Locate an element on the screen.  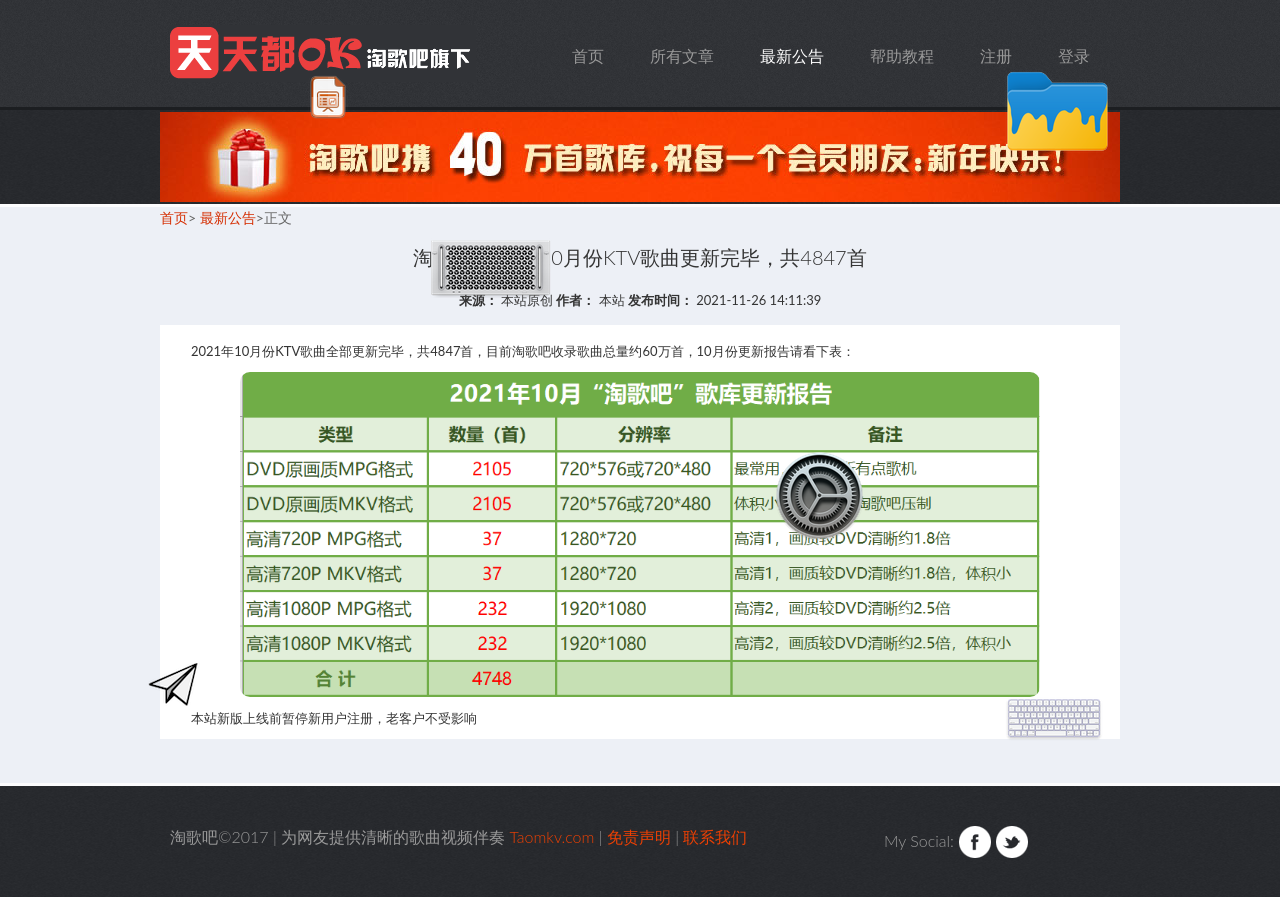
open system preferences or settings is located at coordinates (819, 495).